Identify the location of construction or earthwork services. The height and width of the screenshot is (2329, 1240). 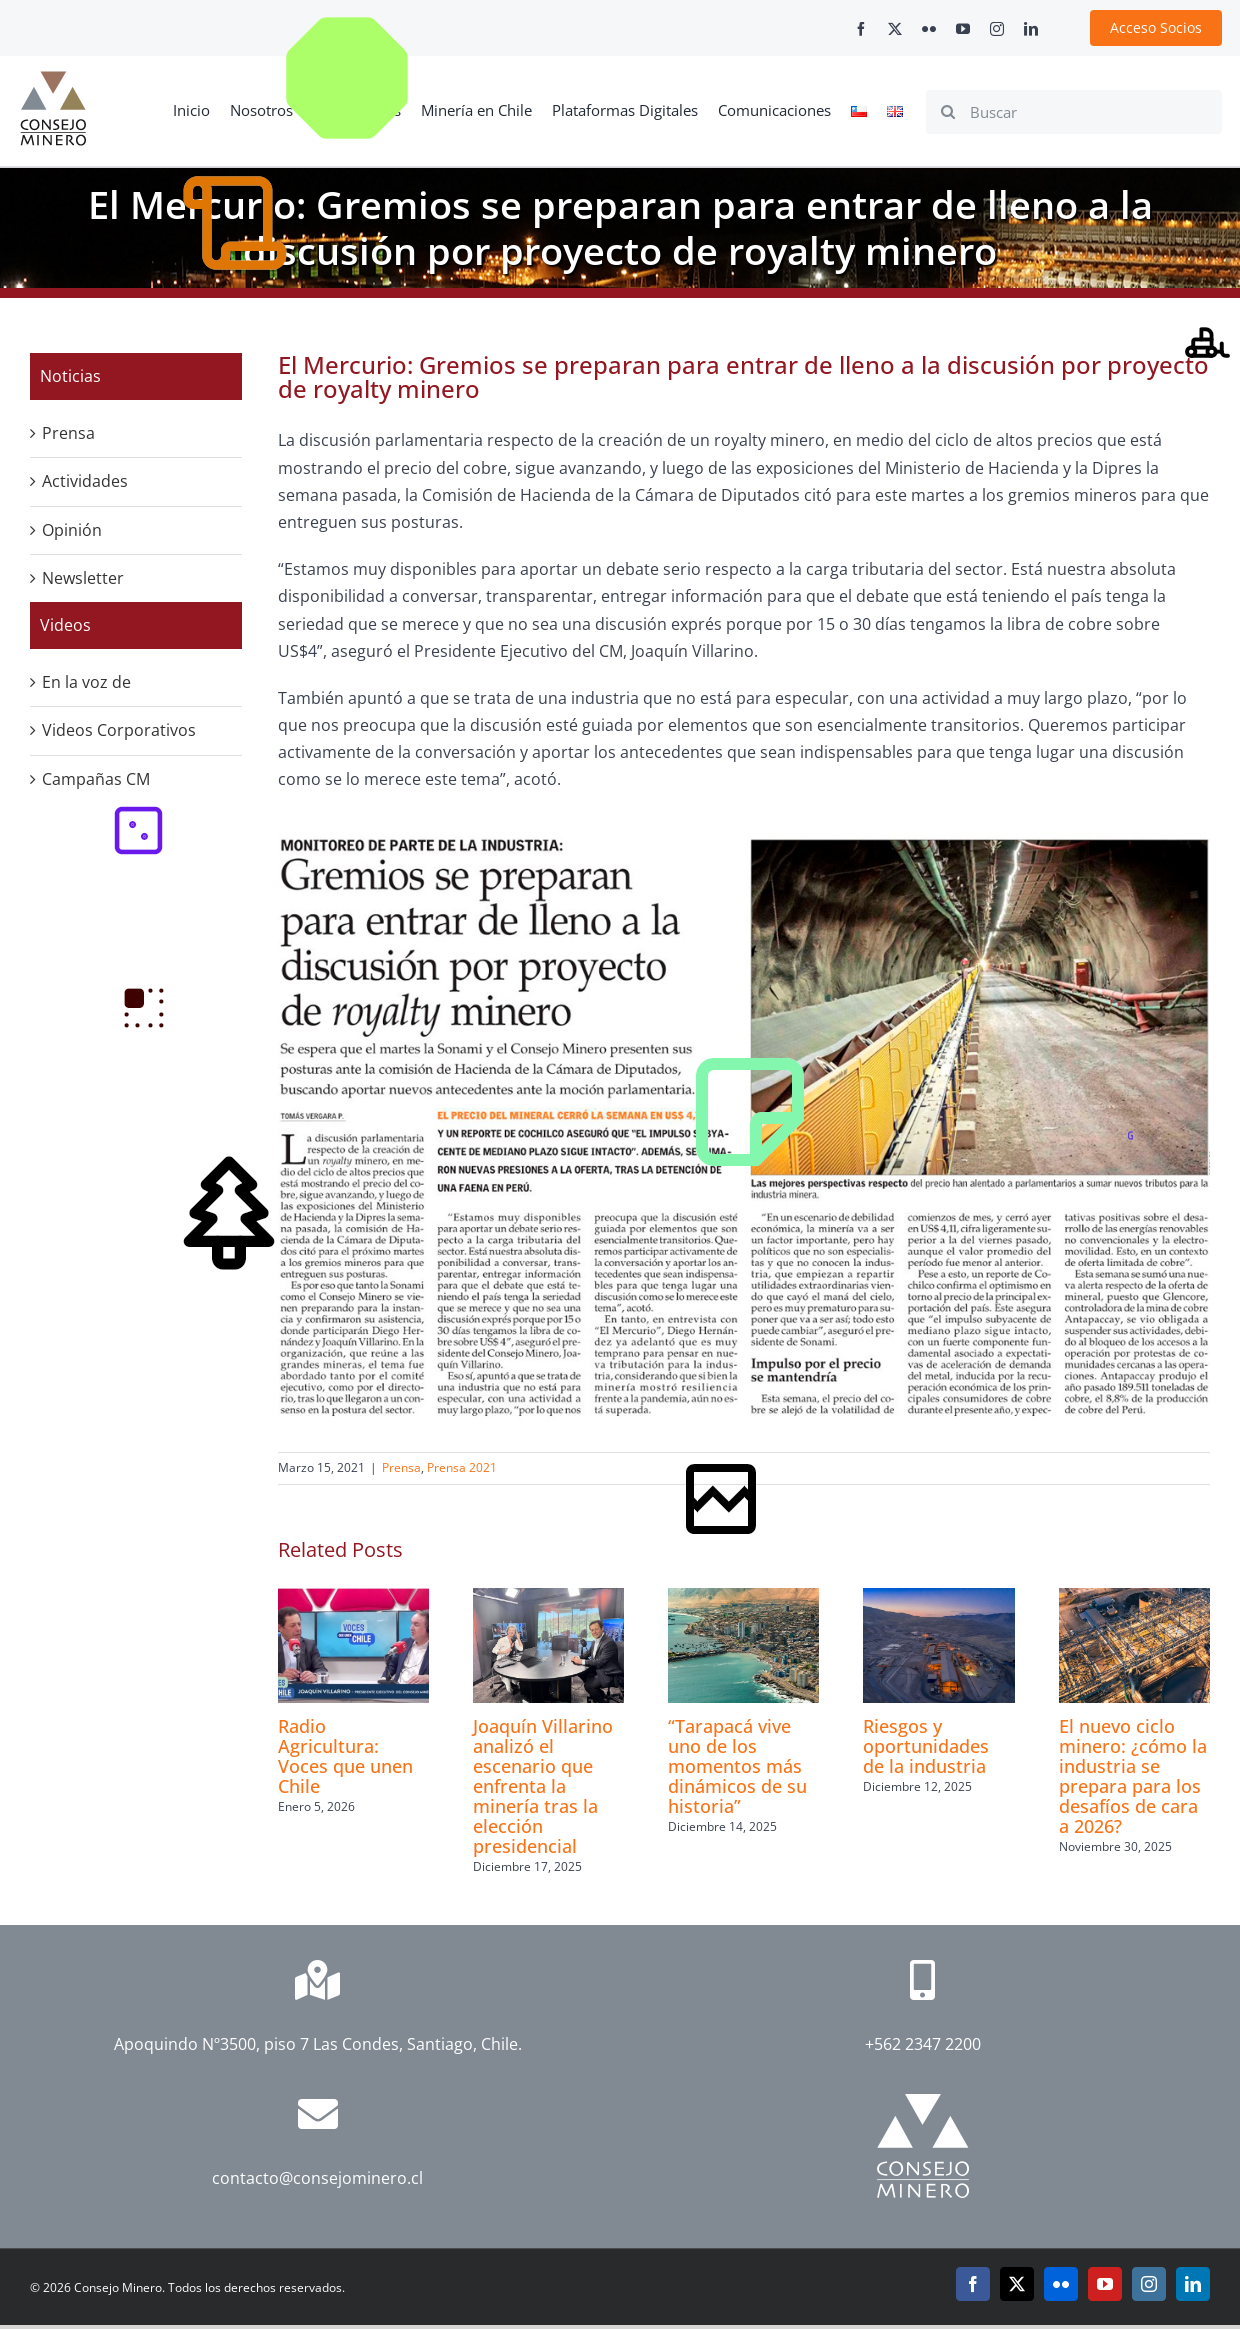
(1207, 341).